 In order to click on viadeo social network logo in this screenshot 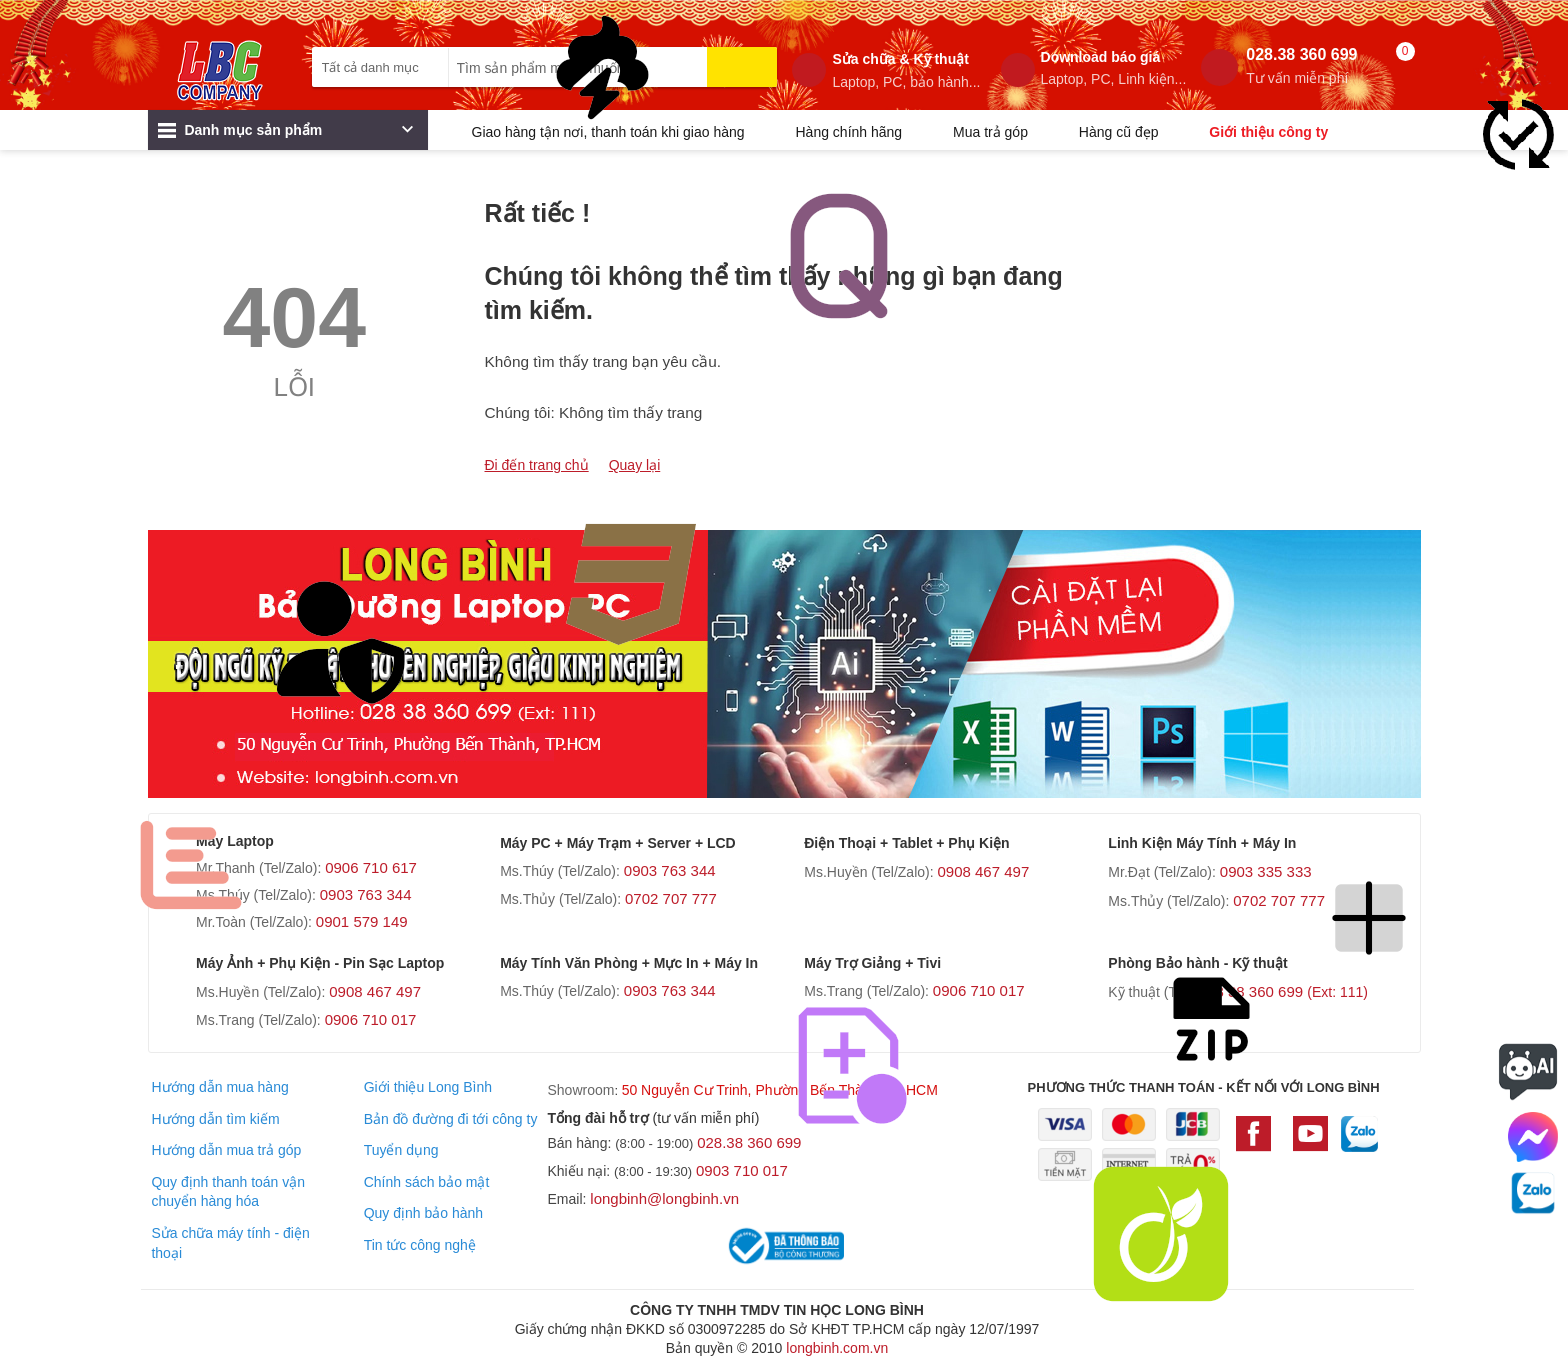, I will do `click(1161, 1234)`.